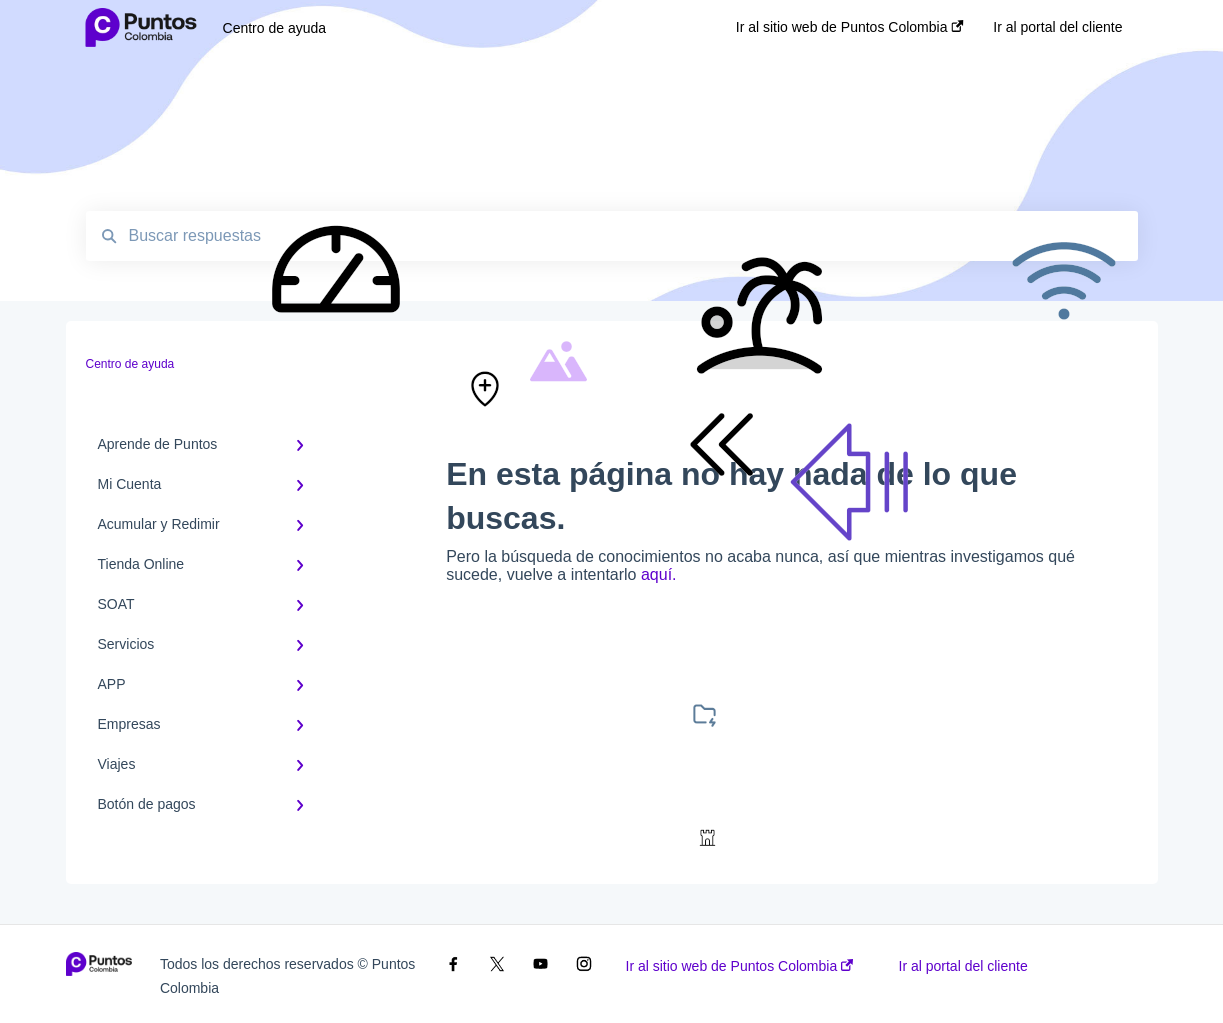  What do you see at coordinates (1064, 279) in the screenshot?
I see `indicates strong wifi connection` at bounding box center [1064, 279].